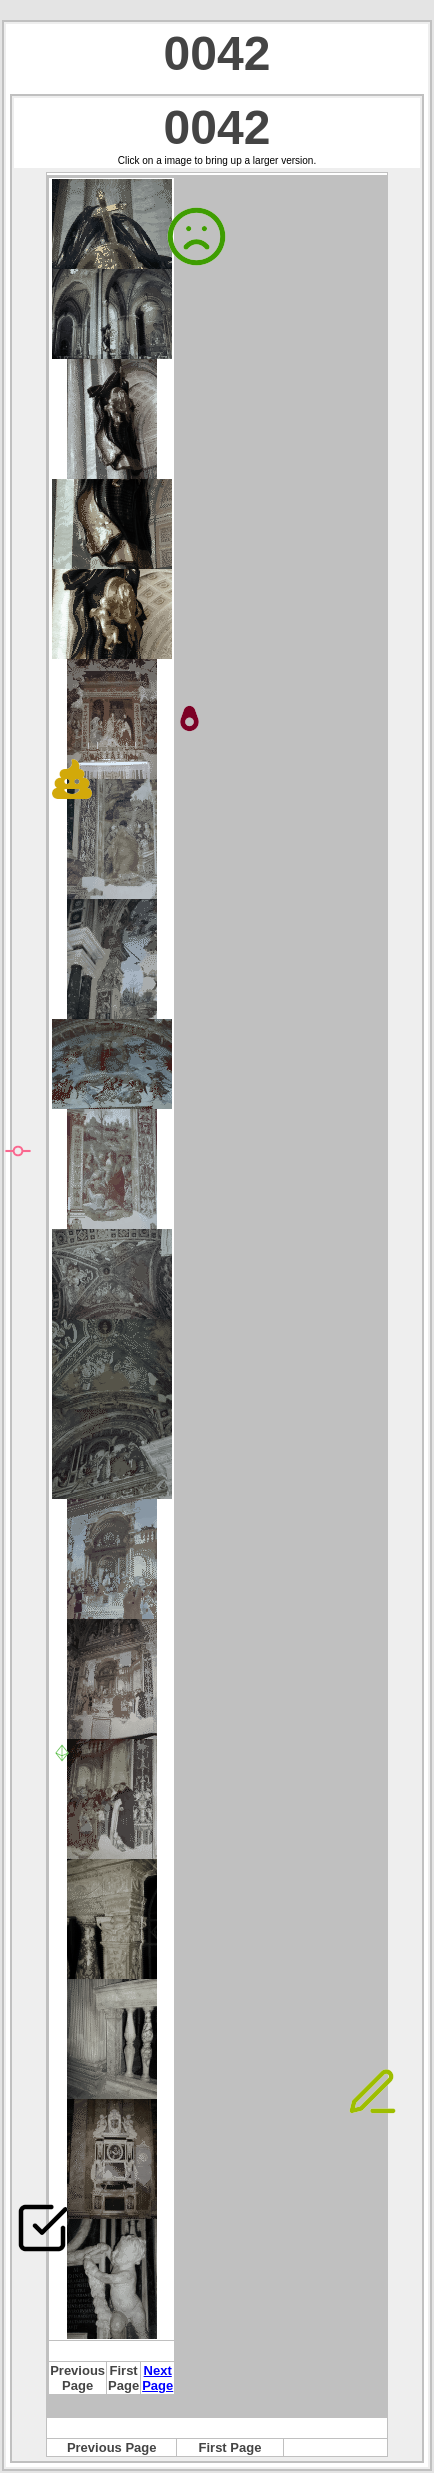 Image resolution: width=434 pixels, height=2473 pixels. What do you see at coordinates (42, 2228) in the screenshot?
I see `mark item as complete` at bounding box center [42, 2228].